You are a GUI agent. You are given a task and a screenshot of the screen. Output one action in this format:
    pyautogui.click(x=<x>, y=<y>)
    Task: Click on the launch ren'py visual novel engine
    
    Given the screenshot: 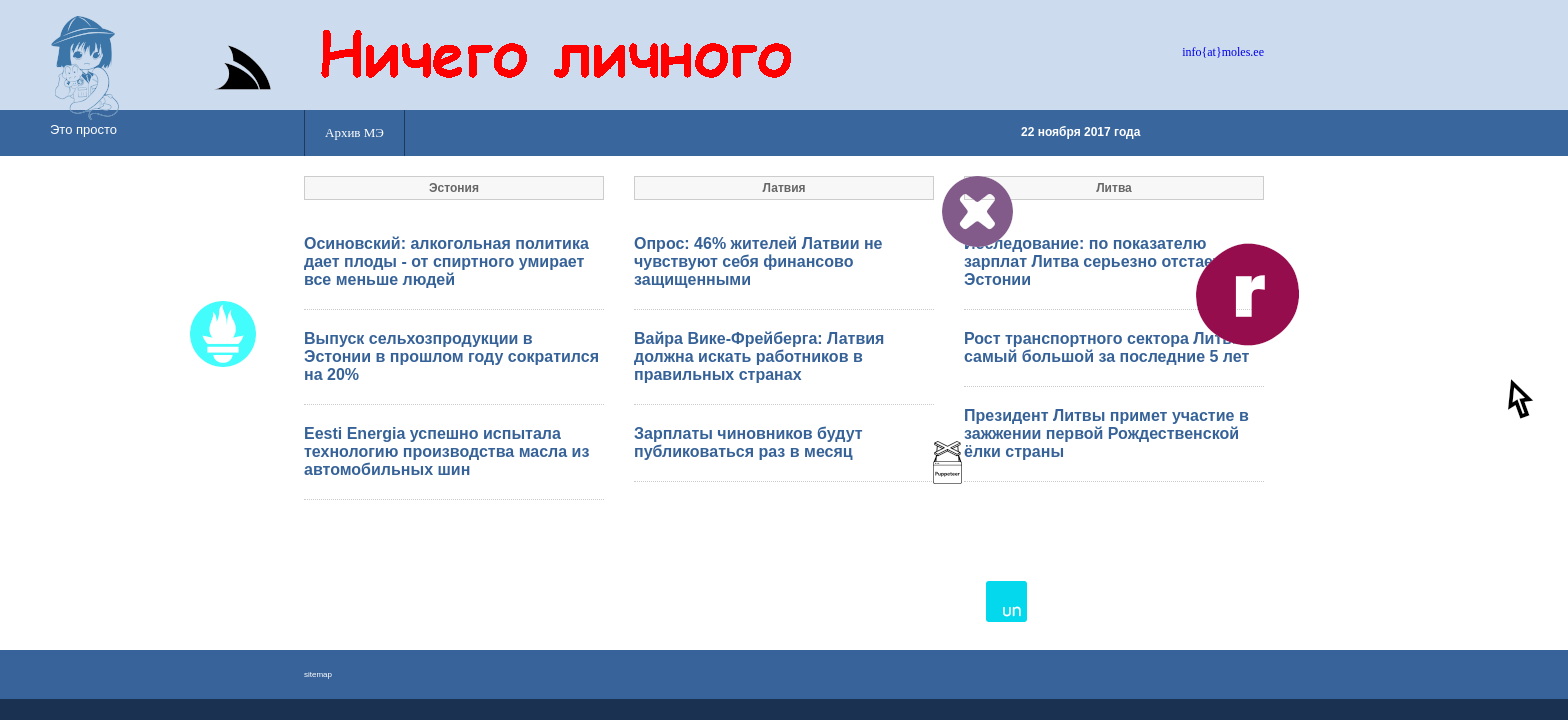 What is the action you would take?
    pyautogui.click(x=85, y=68)
    